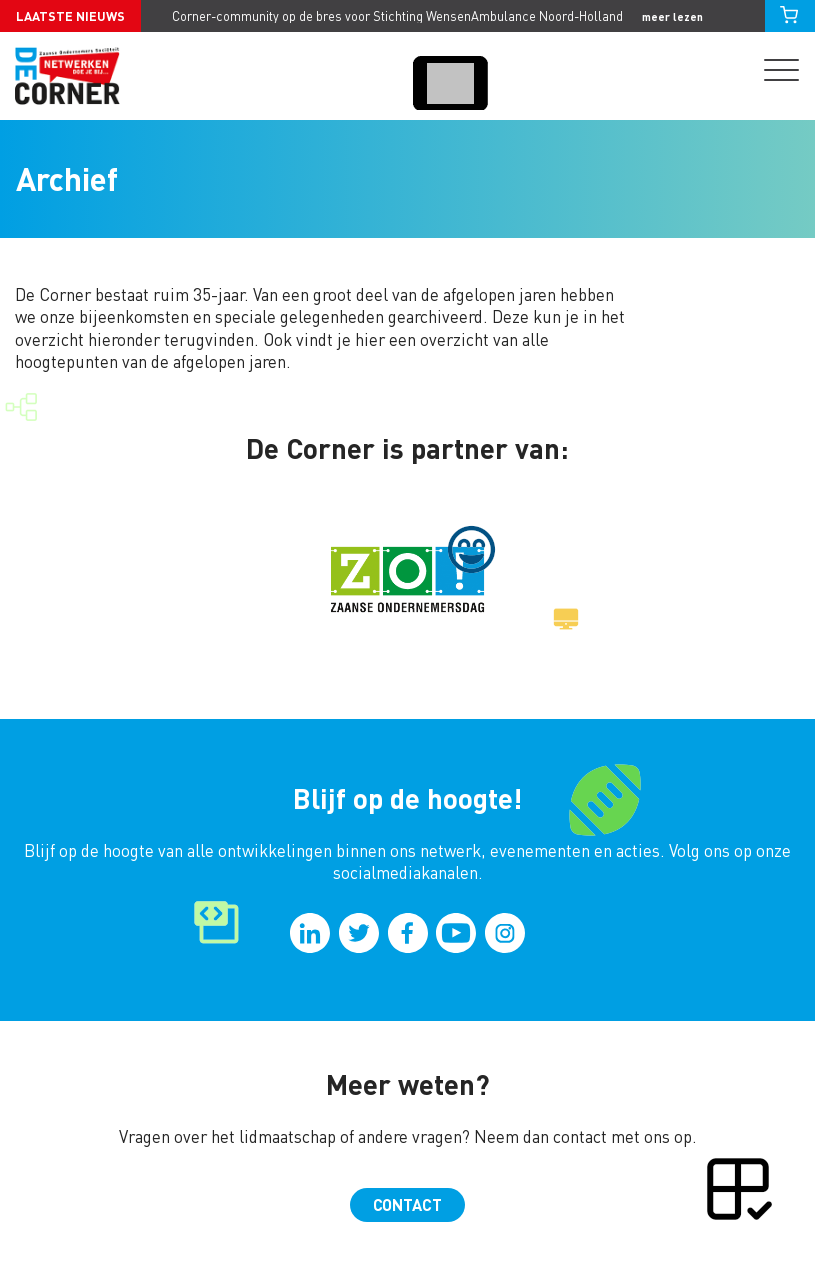 Image resolution: width=815 pixels, height=1286 pixels. Describe the element at coordinates (450, 83) in the screenshot. I see `switch to tablet view or layout` at that location.